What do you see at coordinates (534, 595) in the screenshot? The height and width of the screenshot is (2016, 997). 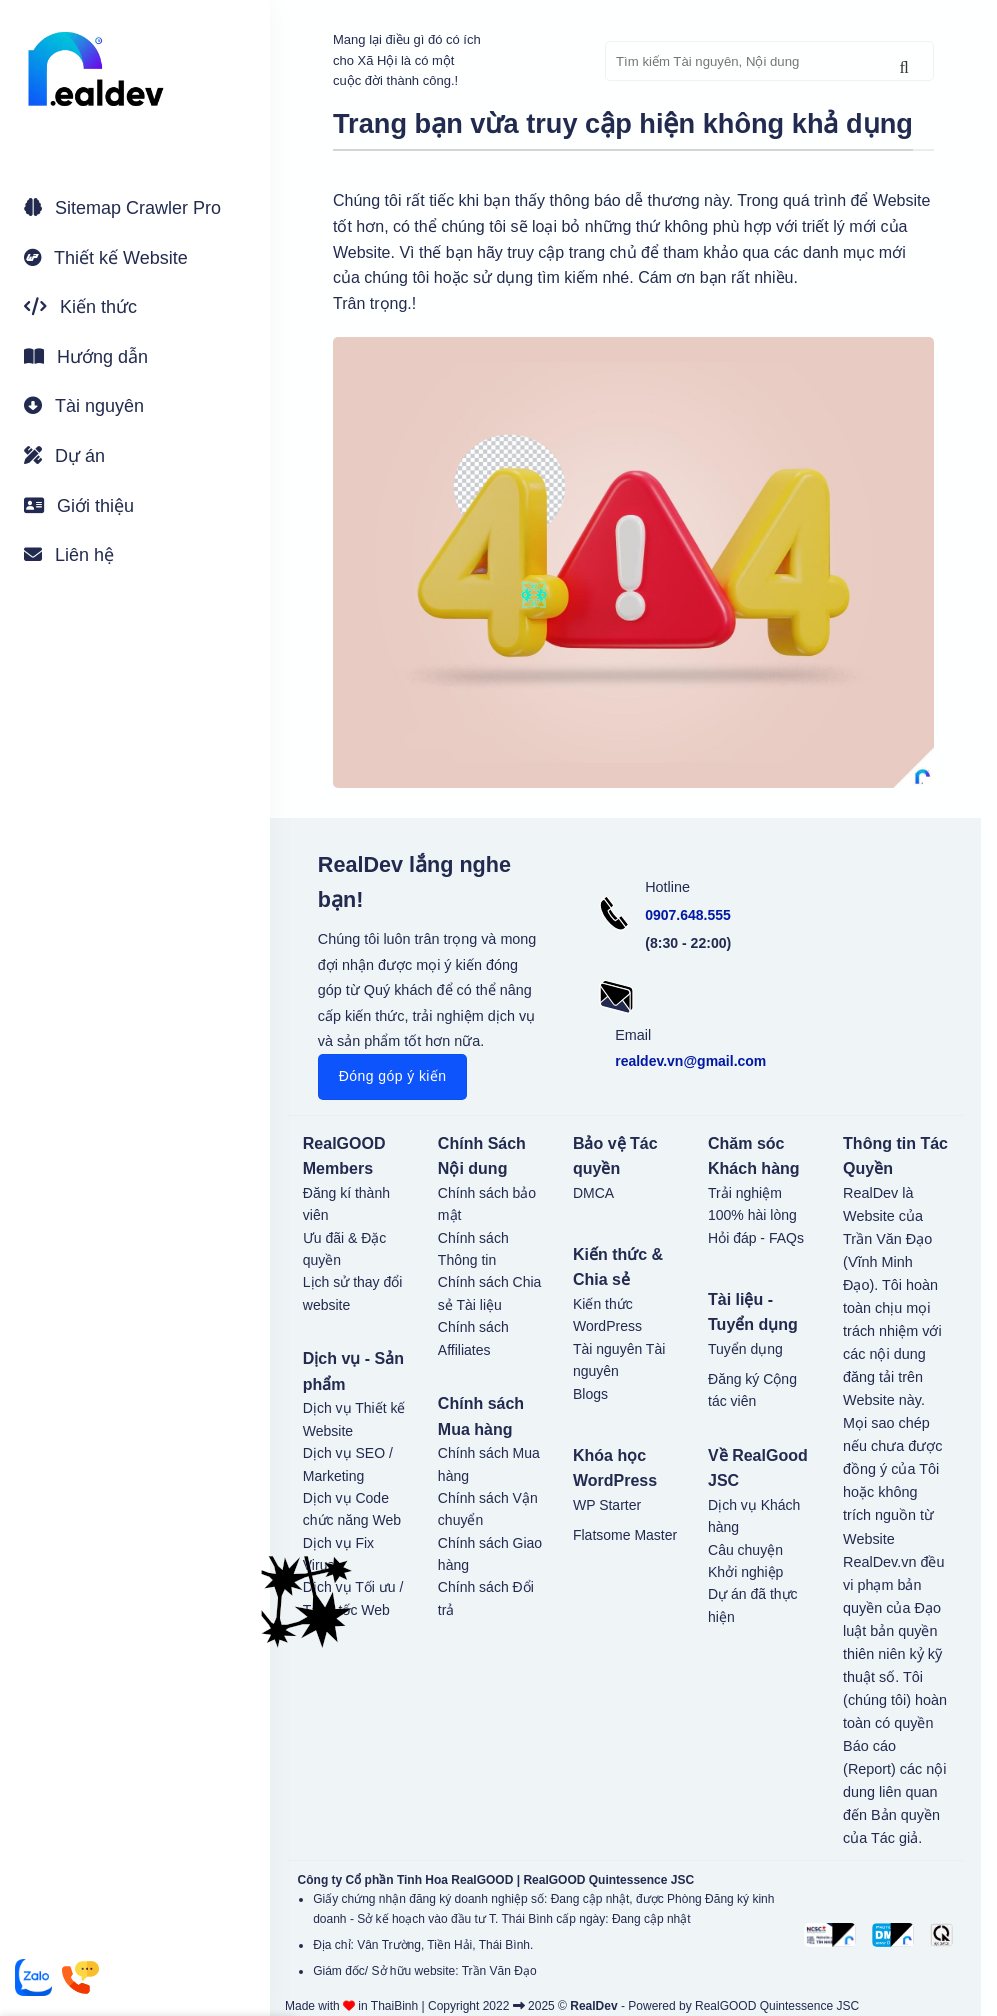 I see `decorative tile or pattern element` at bounding box center [534, 595].